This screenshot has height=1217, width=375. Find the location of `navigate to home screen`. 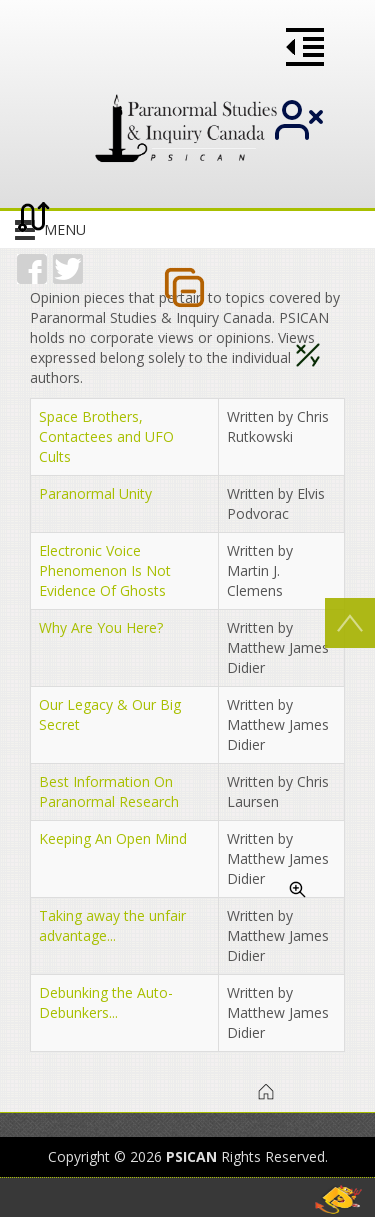

navigate to home screen is located at coordinates (266, 1092).